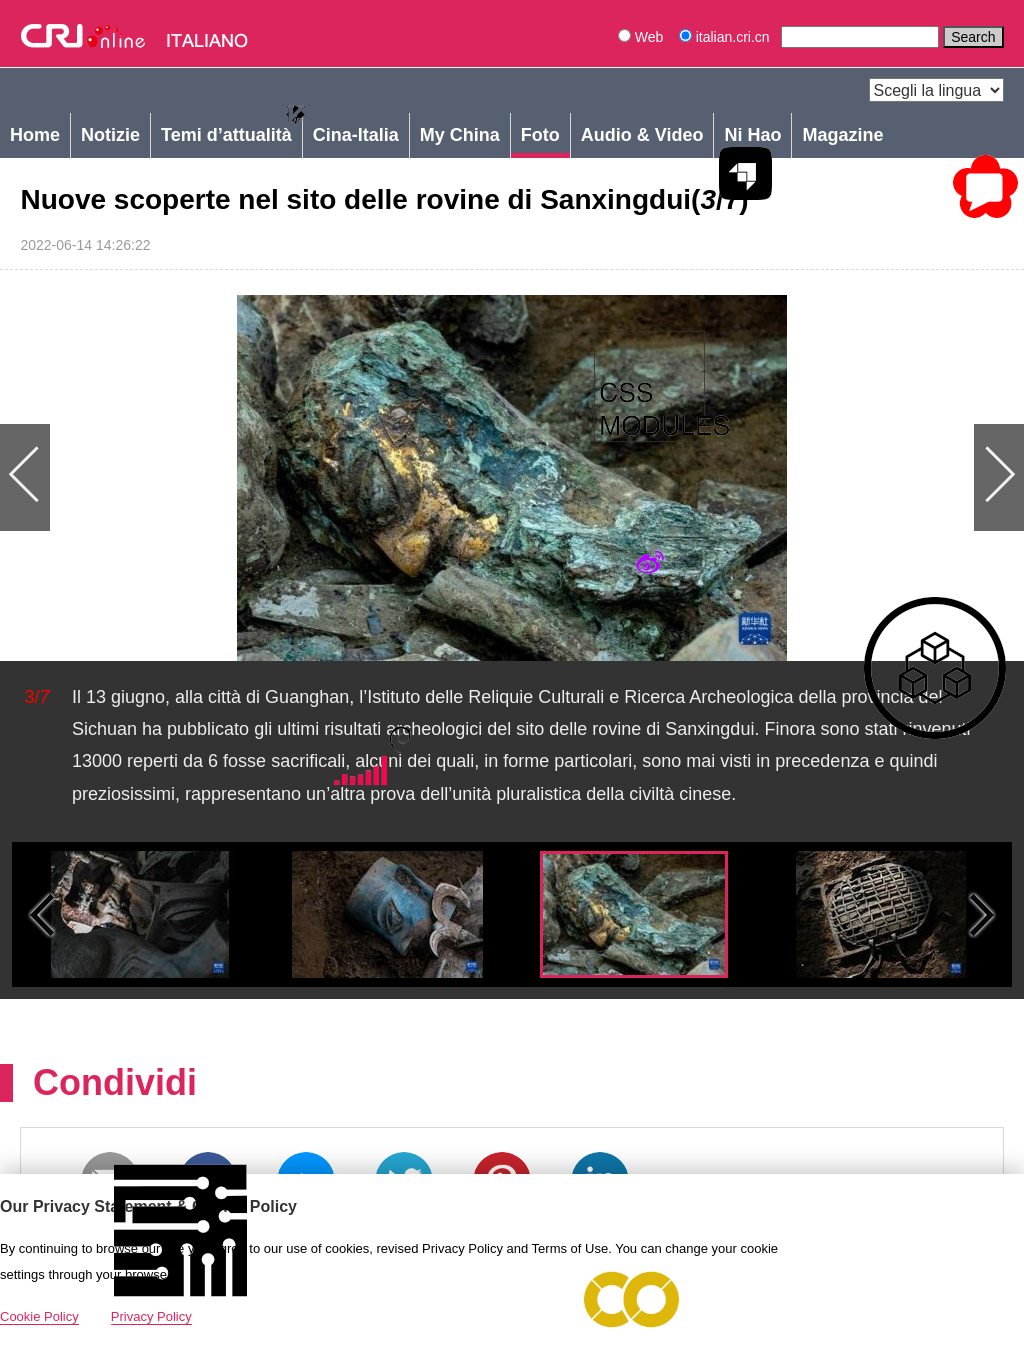  What do you see at coordinates (400, 739) in the screenshot?
I see `debian linux operating system logo` at bounding box center [400, 739].